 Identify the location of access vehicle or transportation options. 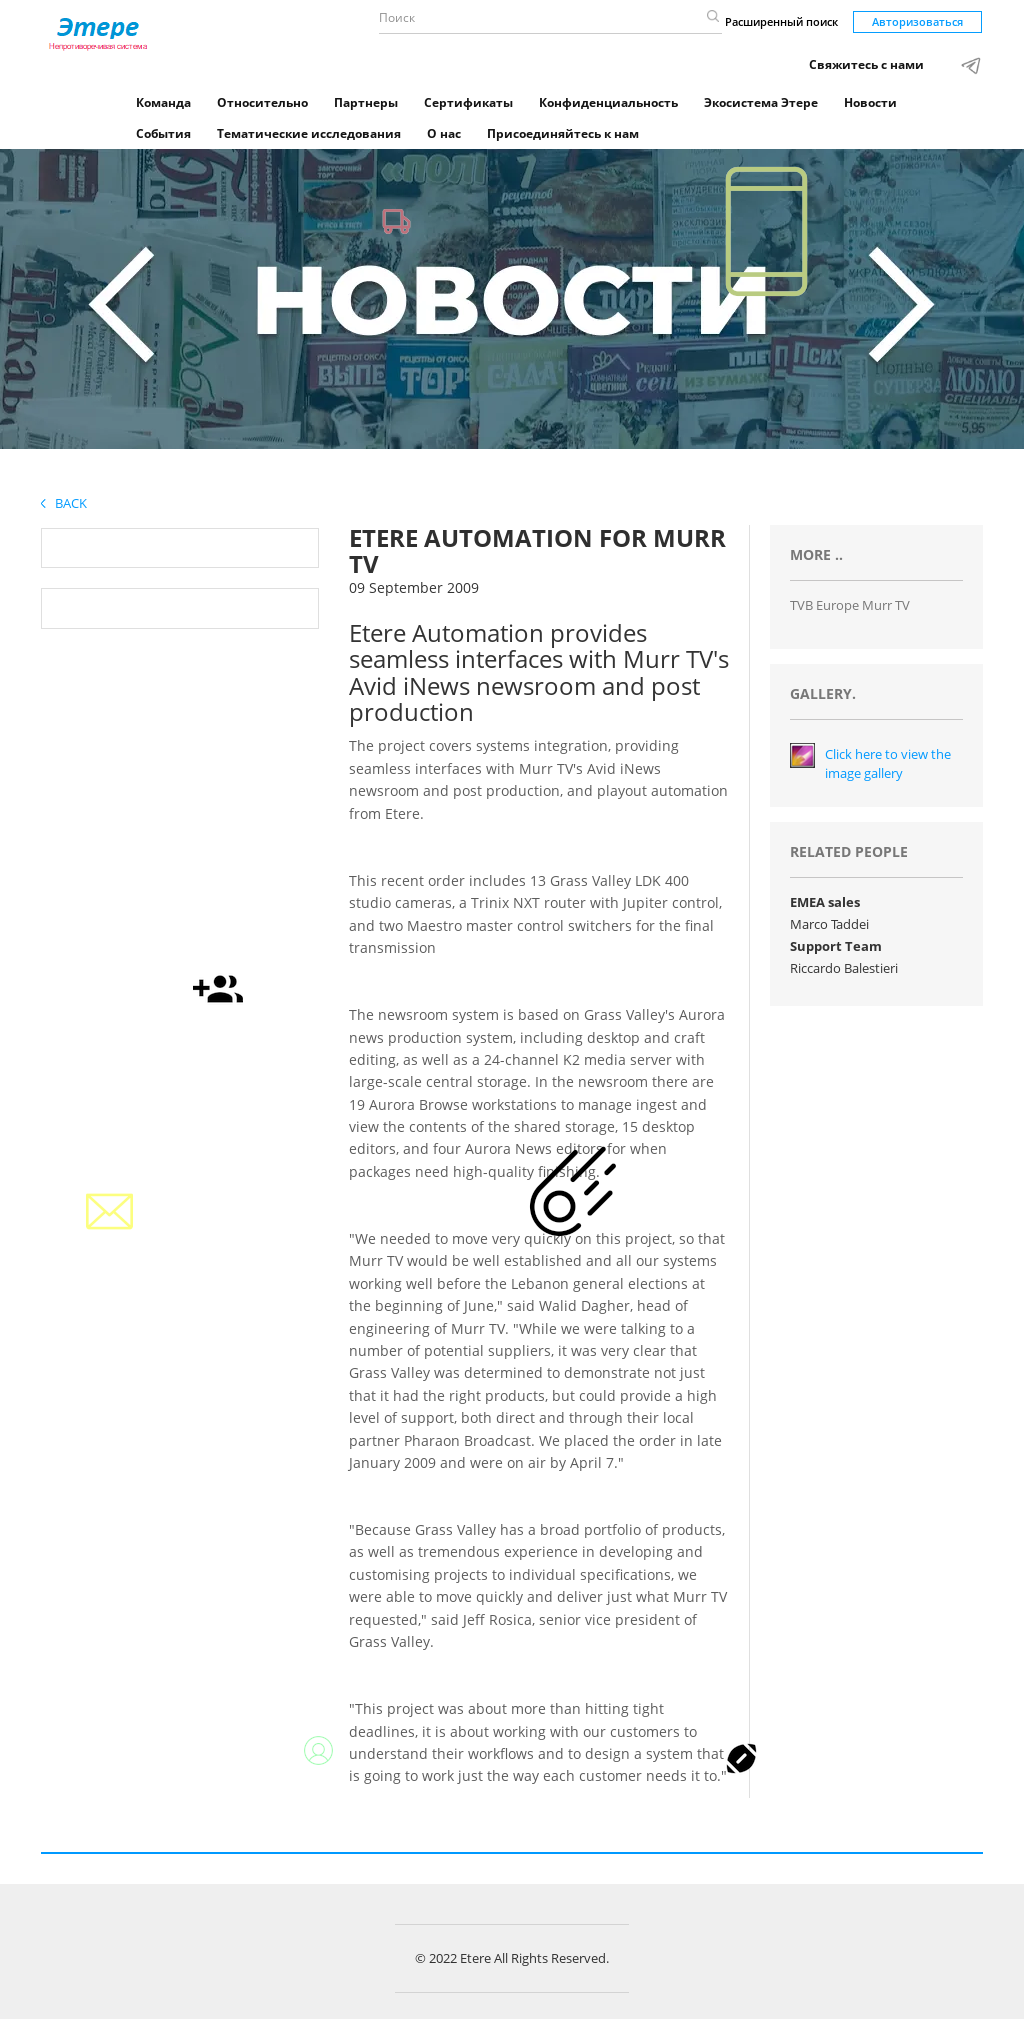
(396, 221).